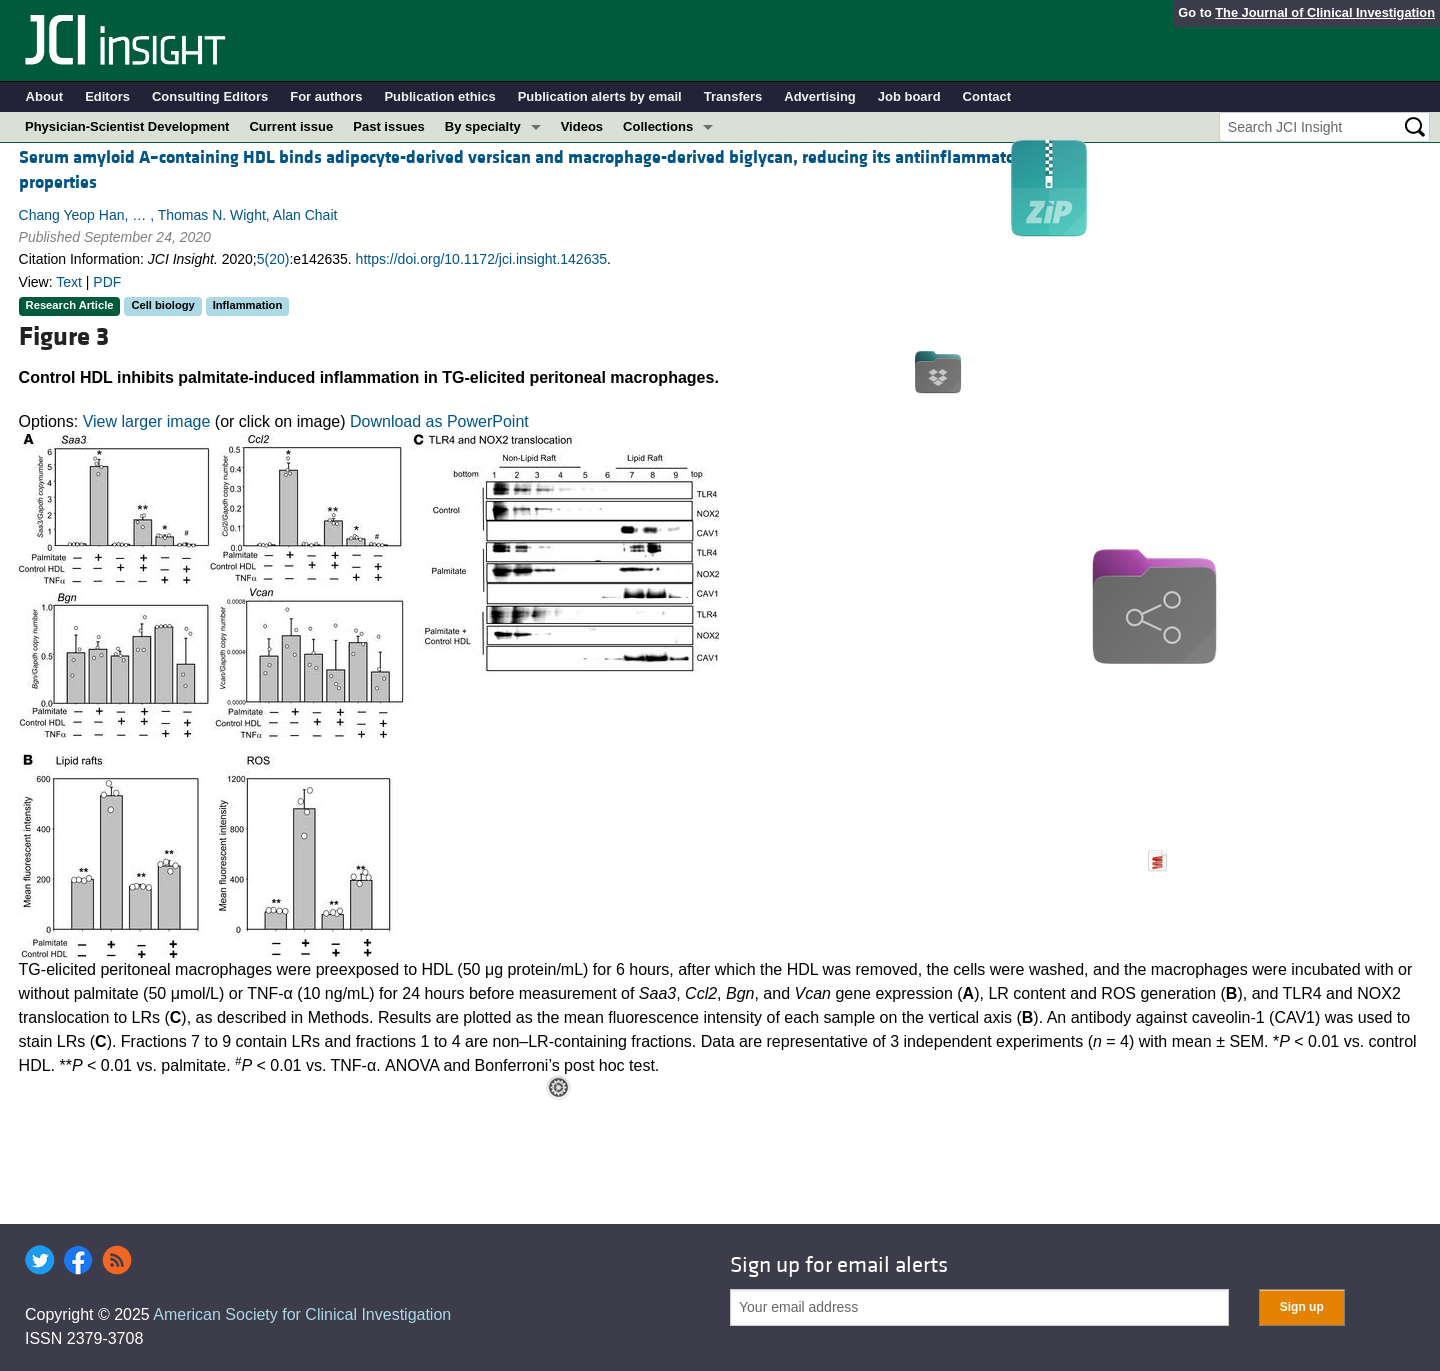 The width and height of the screenshot is (1440, 1371). What do you see at coordinates (558, 1087) in the screenshot?
I see `access settings or properties` at bounding box center [558, 1087].